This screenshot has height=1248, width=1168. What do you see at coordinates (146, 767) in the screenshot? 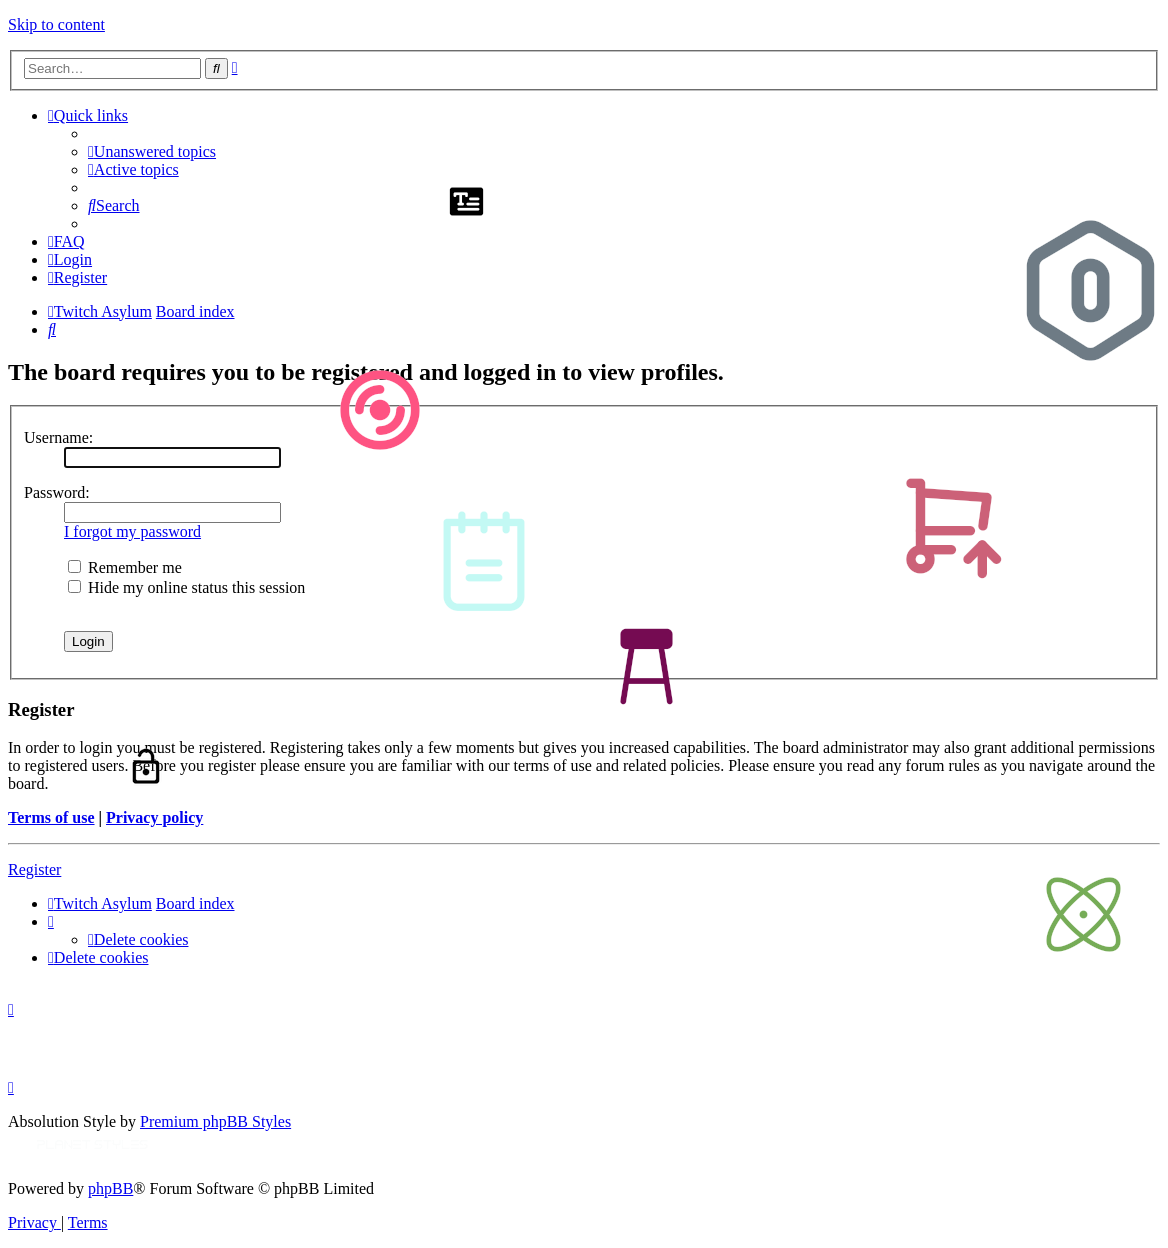
I see `indicates an unlocked or unsecured state` at bounding box center [146, 767].